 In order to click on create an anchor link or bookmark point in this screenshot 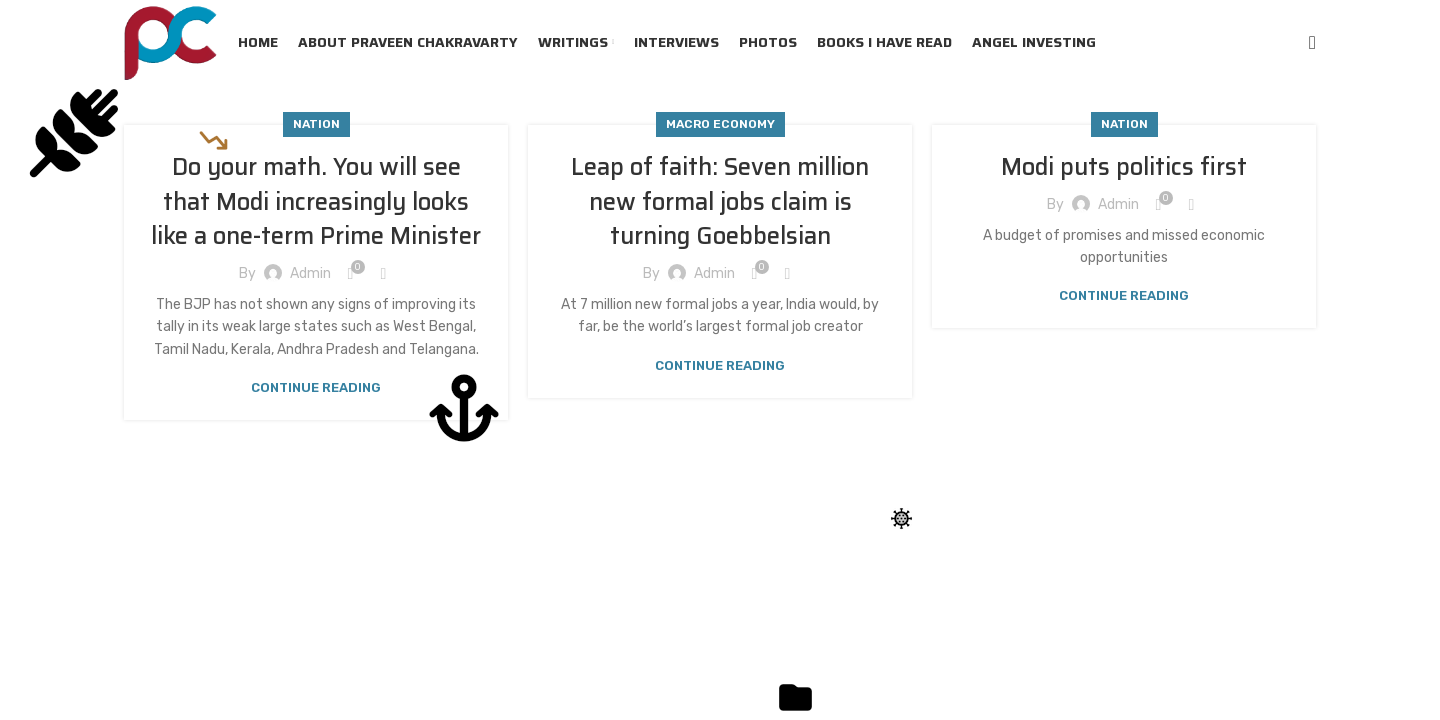, I will do `click(464, 408)`.